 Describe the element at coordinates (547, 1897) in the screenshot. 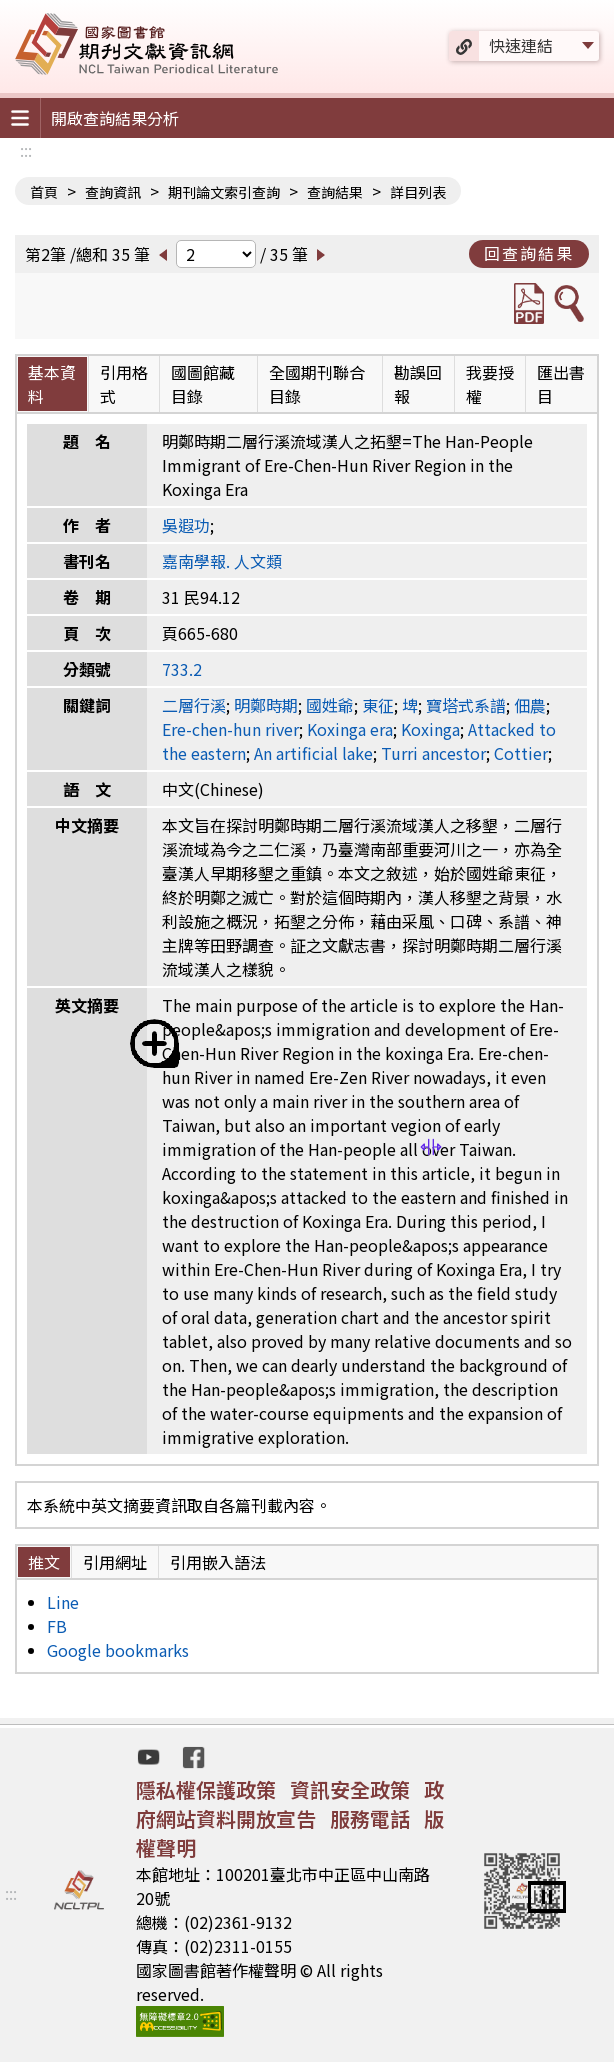

I see `pause a presentation or slideshow` at that location.